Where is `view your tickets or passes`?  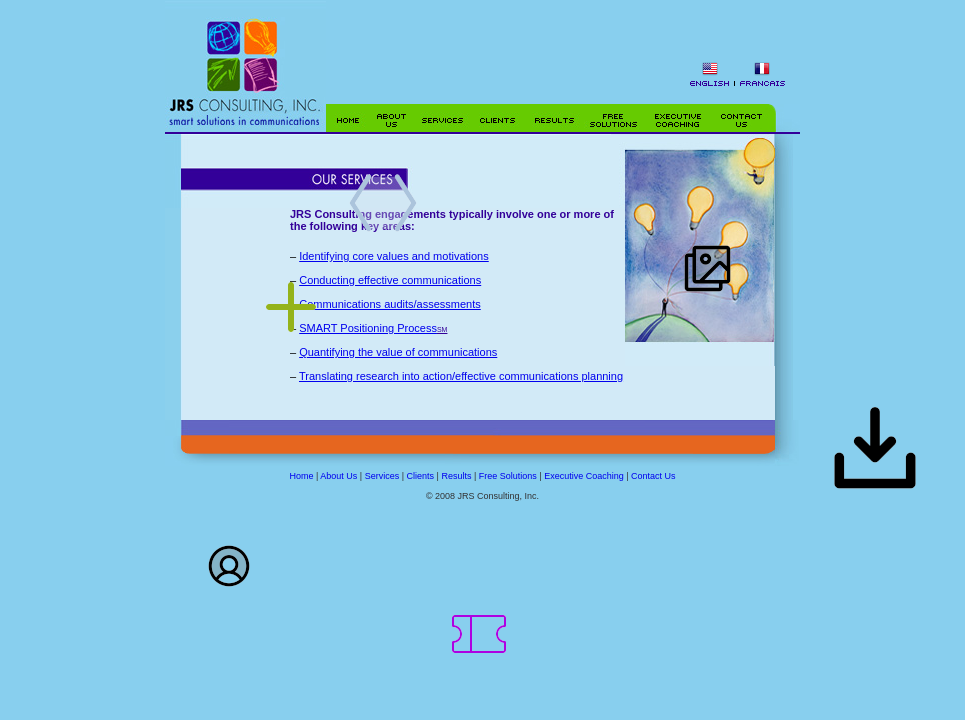
view your tickets or passes is located at coordinates (479, 634).